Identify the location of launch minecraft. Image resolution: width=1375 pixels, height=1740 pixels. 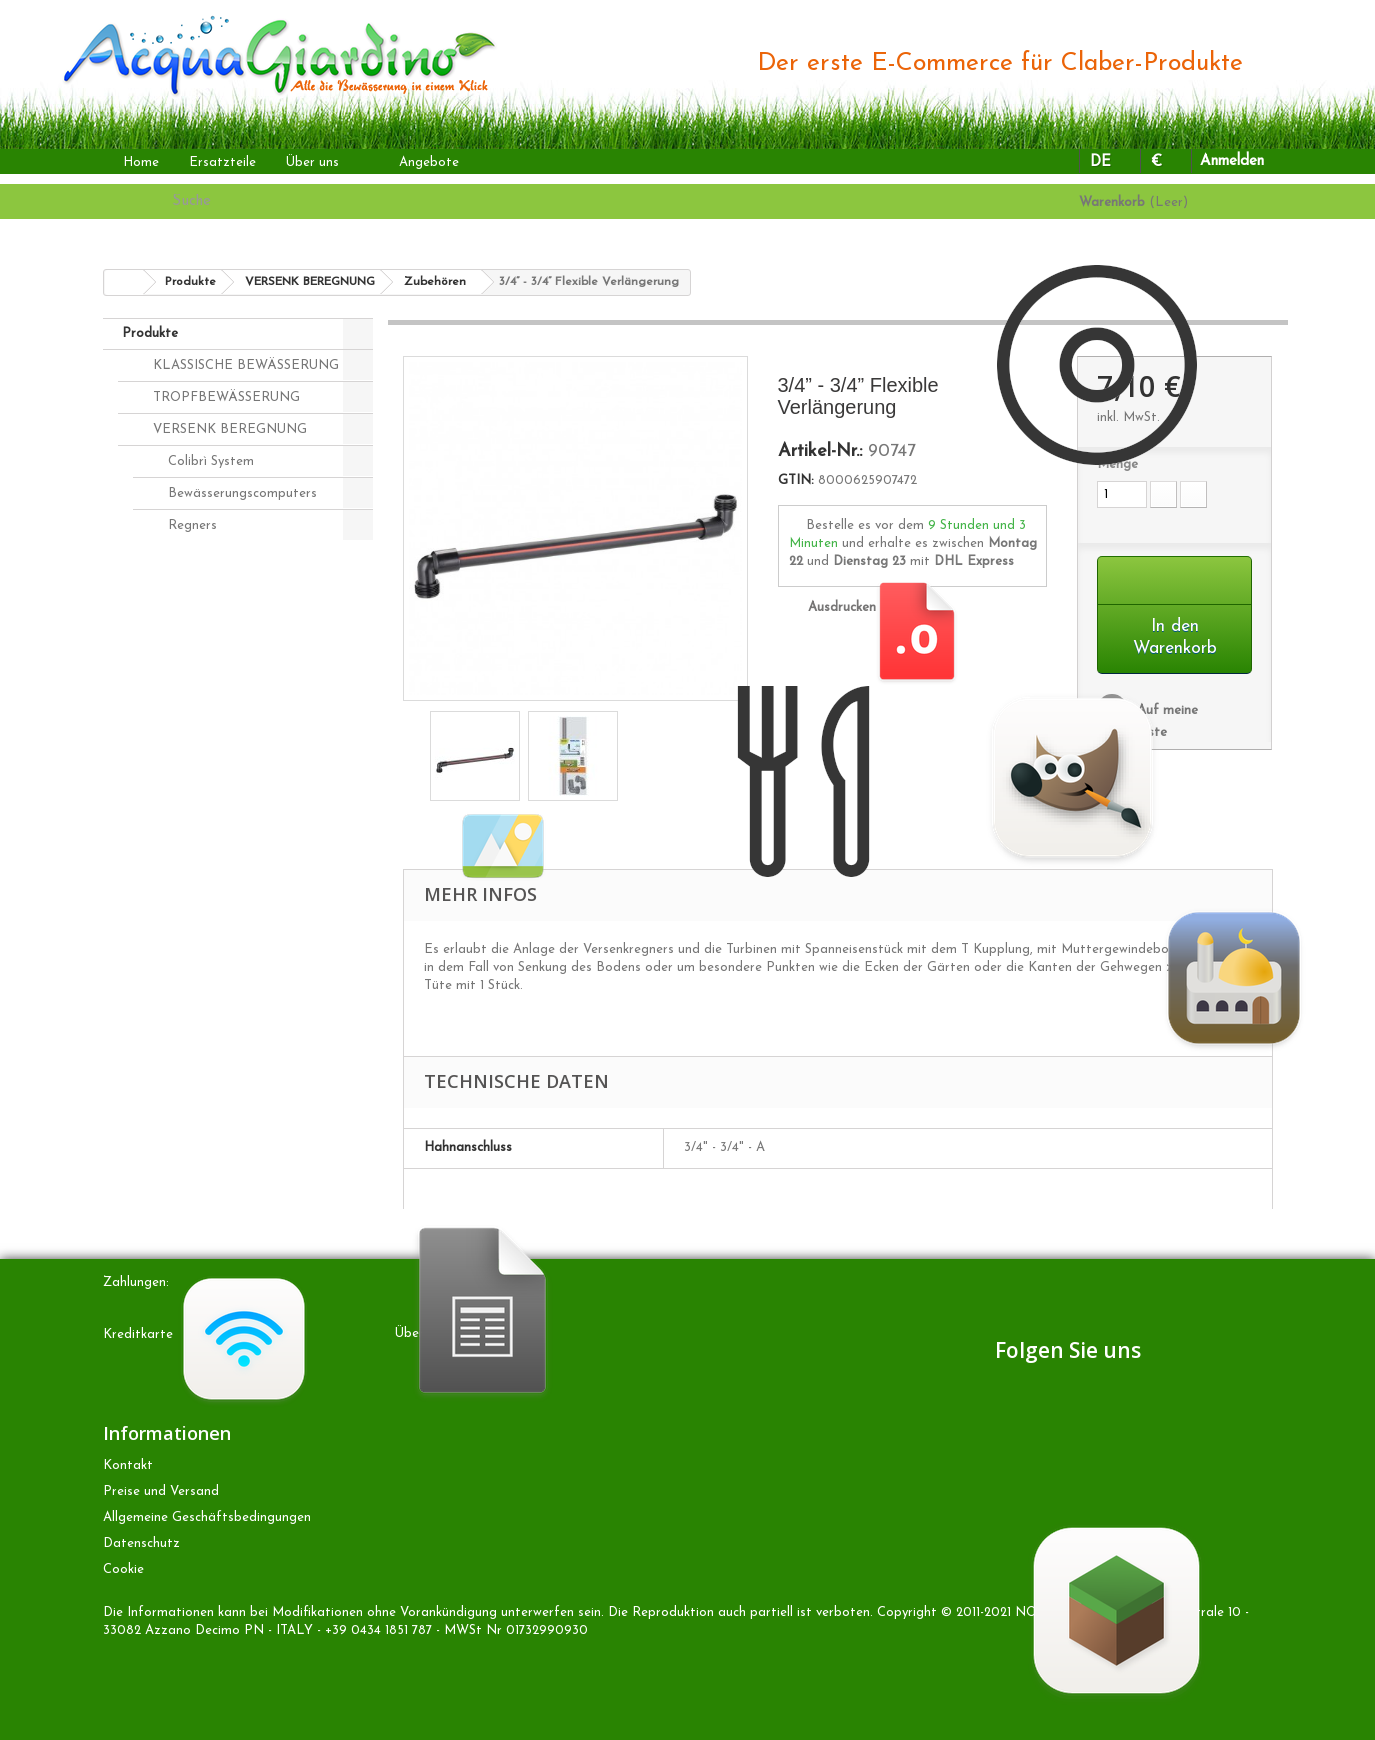
(1116, 1610).